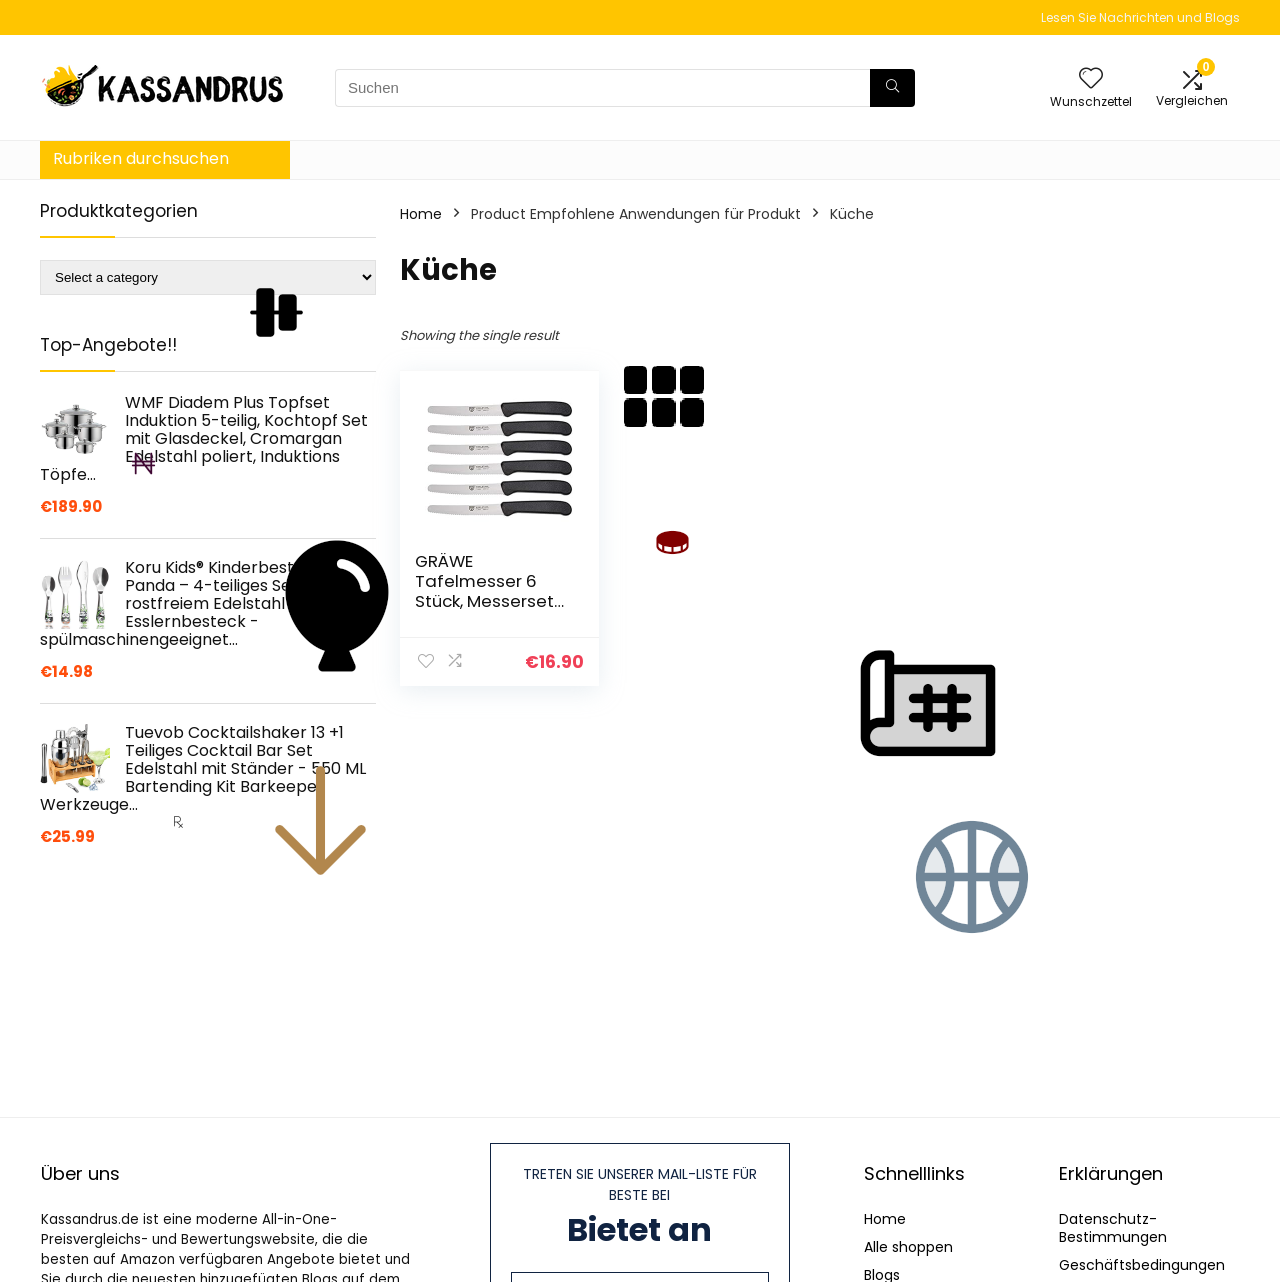 Image resolution: width=1280 pixels, height=1282 pixels. What do you see at coordinates (320, 820) in the screenshot?
I see `scroll down or view more content` at bounding box center [320, 820].